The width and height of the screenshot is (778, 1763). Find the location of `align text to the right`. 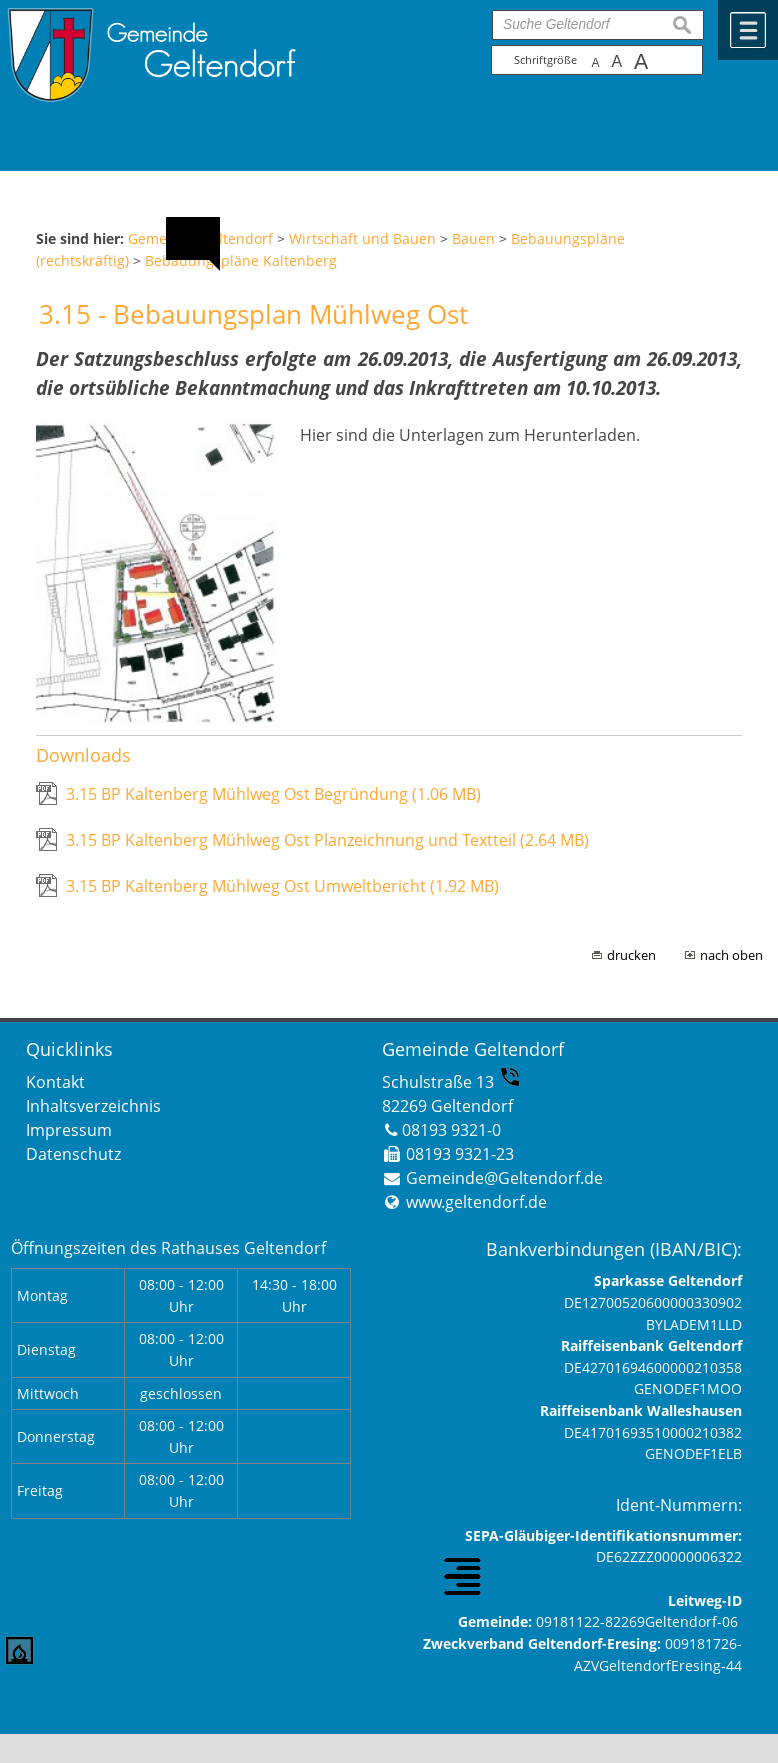

align text to the right is located at coordinates (462, 1576).